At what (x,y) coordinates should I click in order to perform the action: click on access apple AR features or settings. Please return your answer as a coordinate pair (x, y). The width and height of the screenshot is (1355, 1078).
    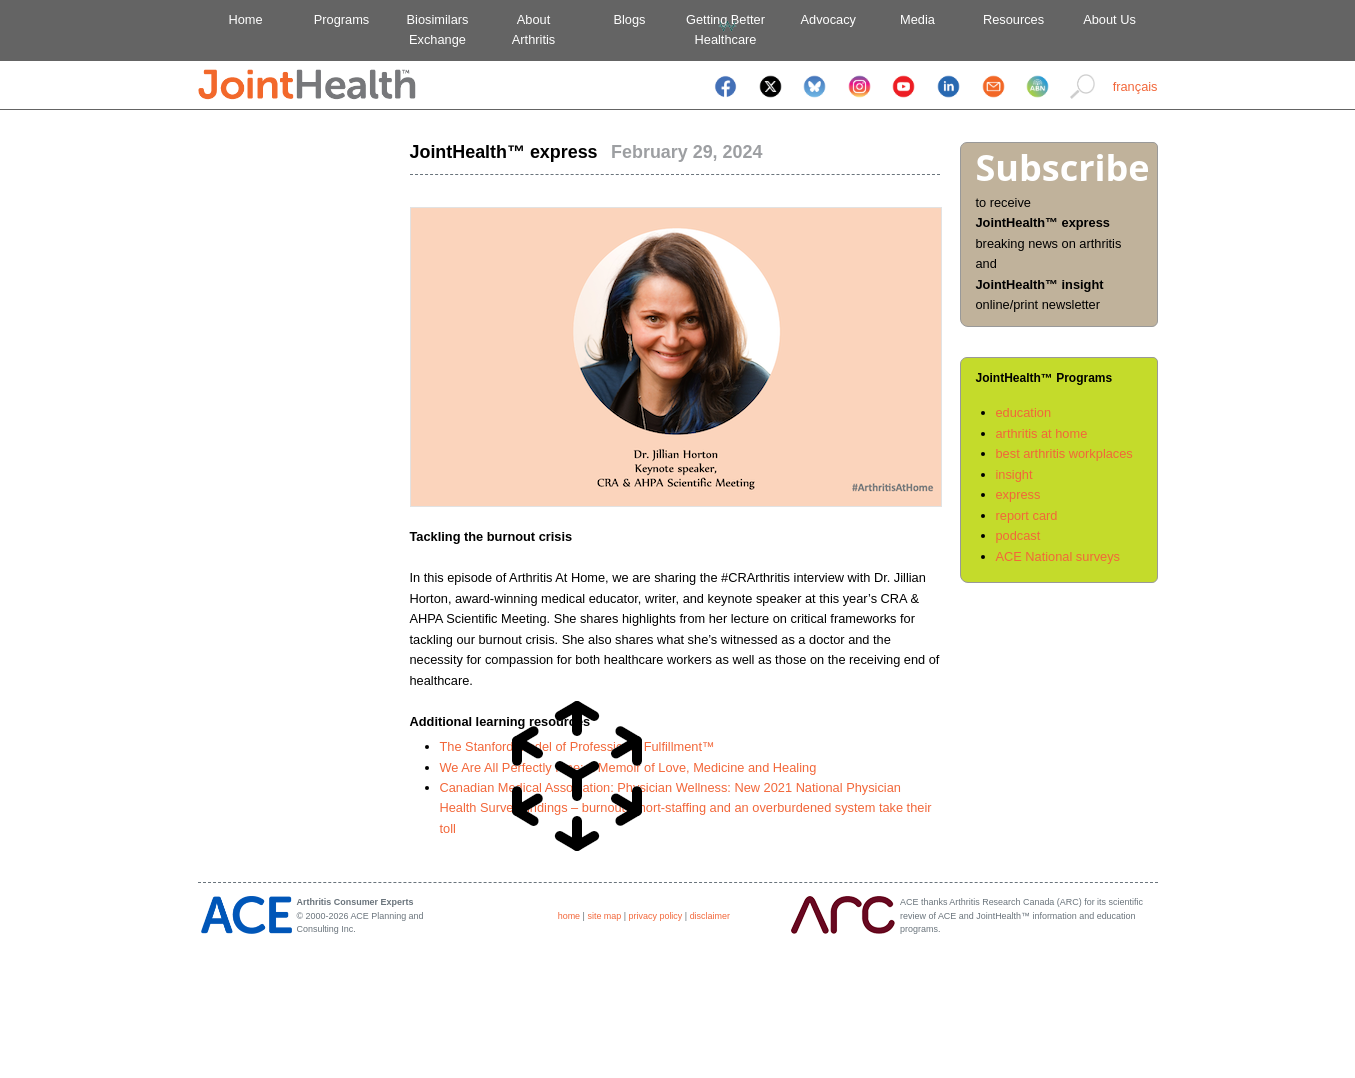
    Looking at the image, I should click on (577, 776).